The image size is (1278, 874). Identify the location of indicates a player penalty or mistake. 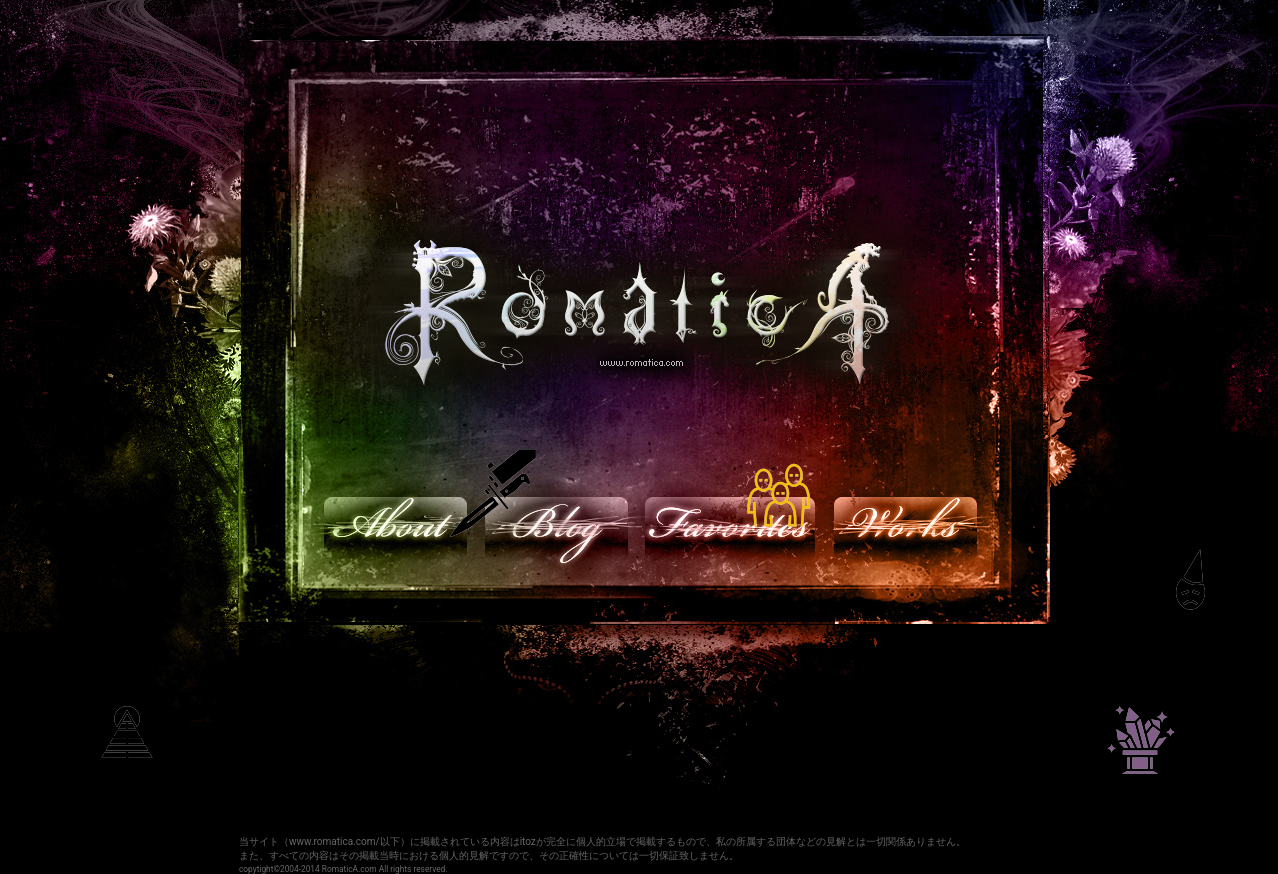
(1190, 579).